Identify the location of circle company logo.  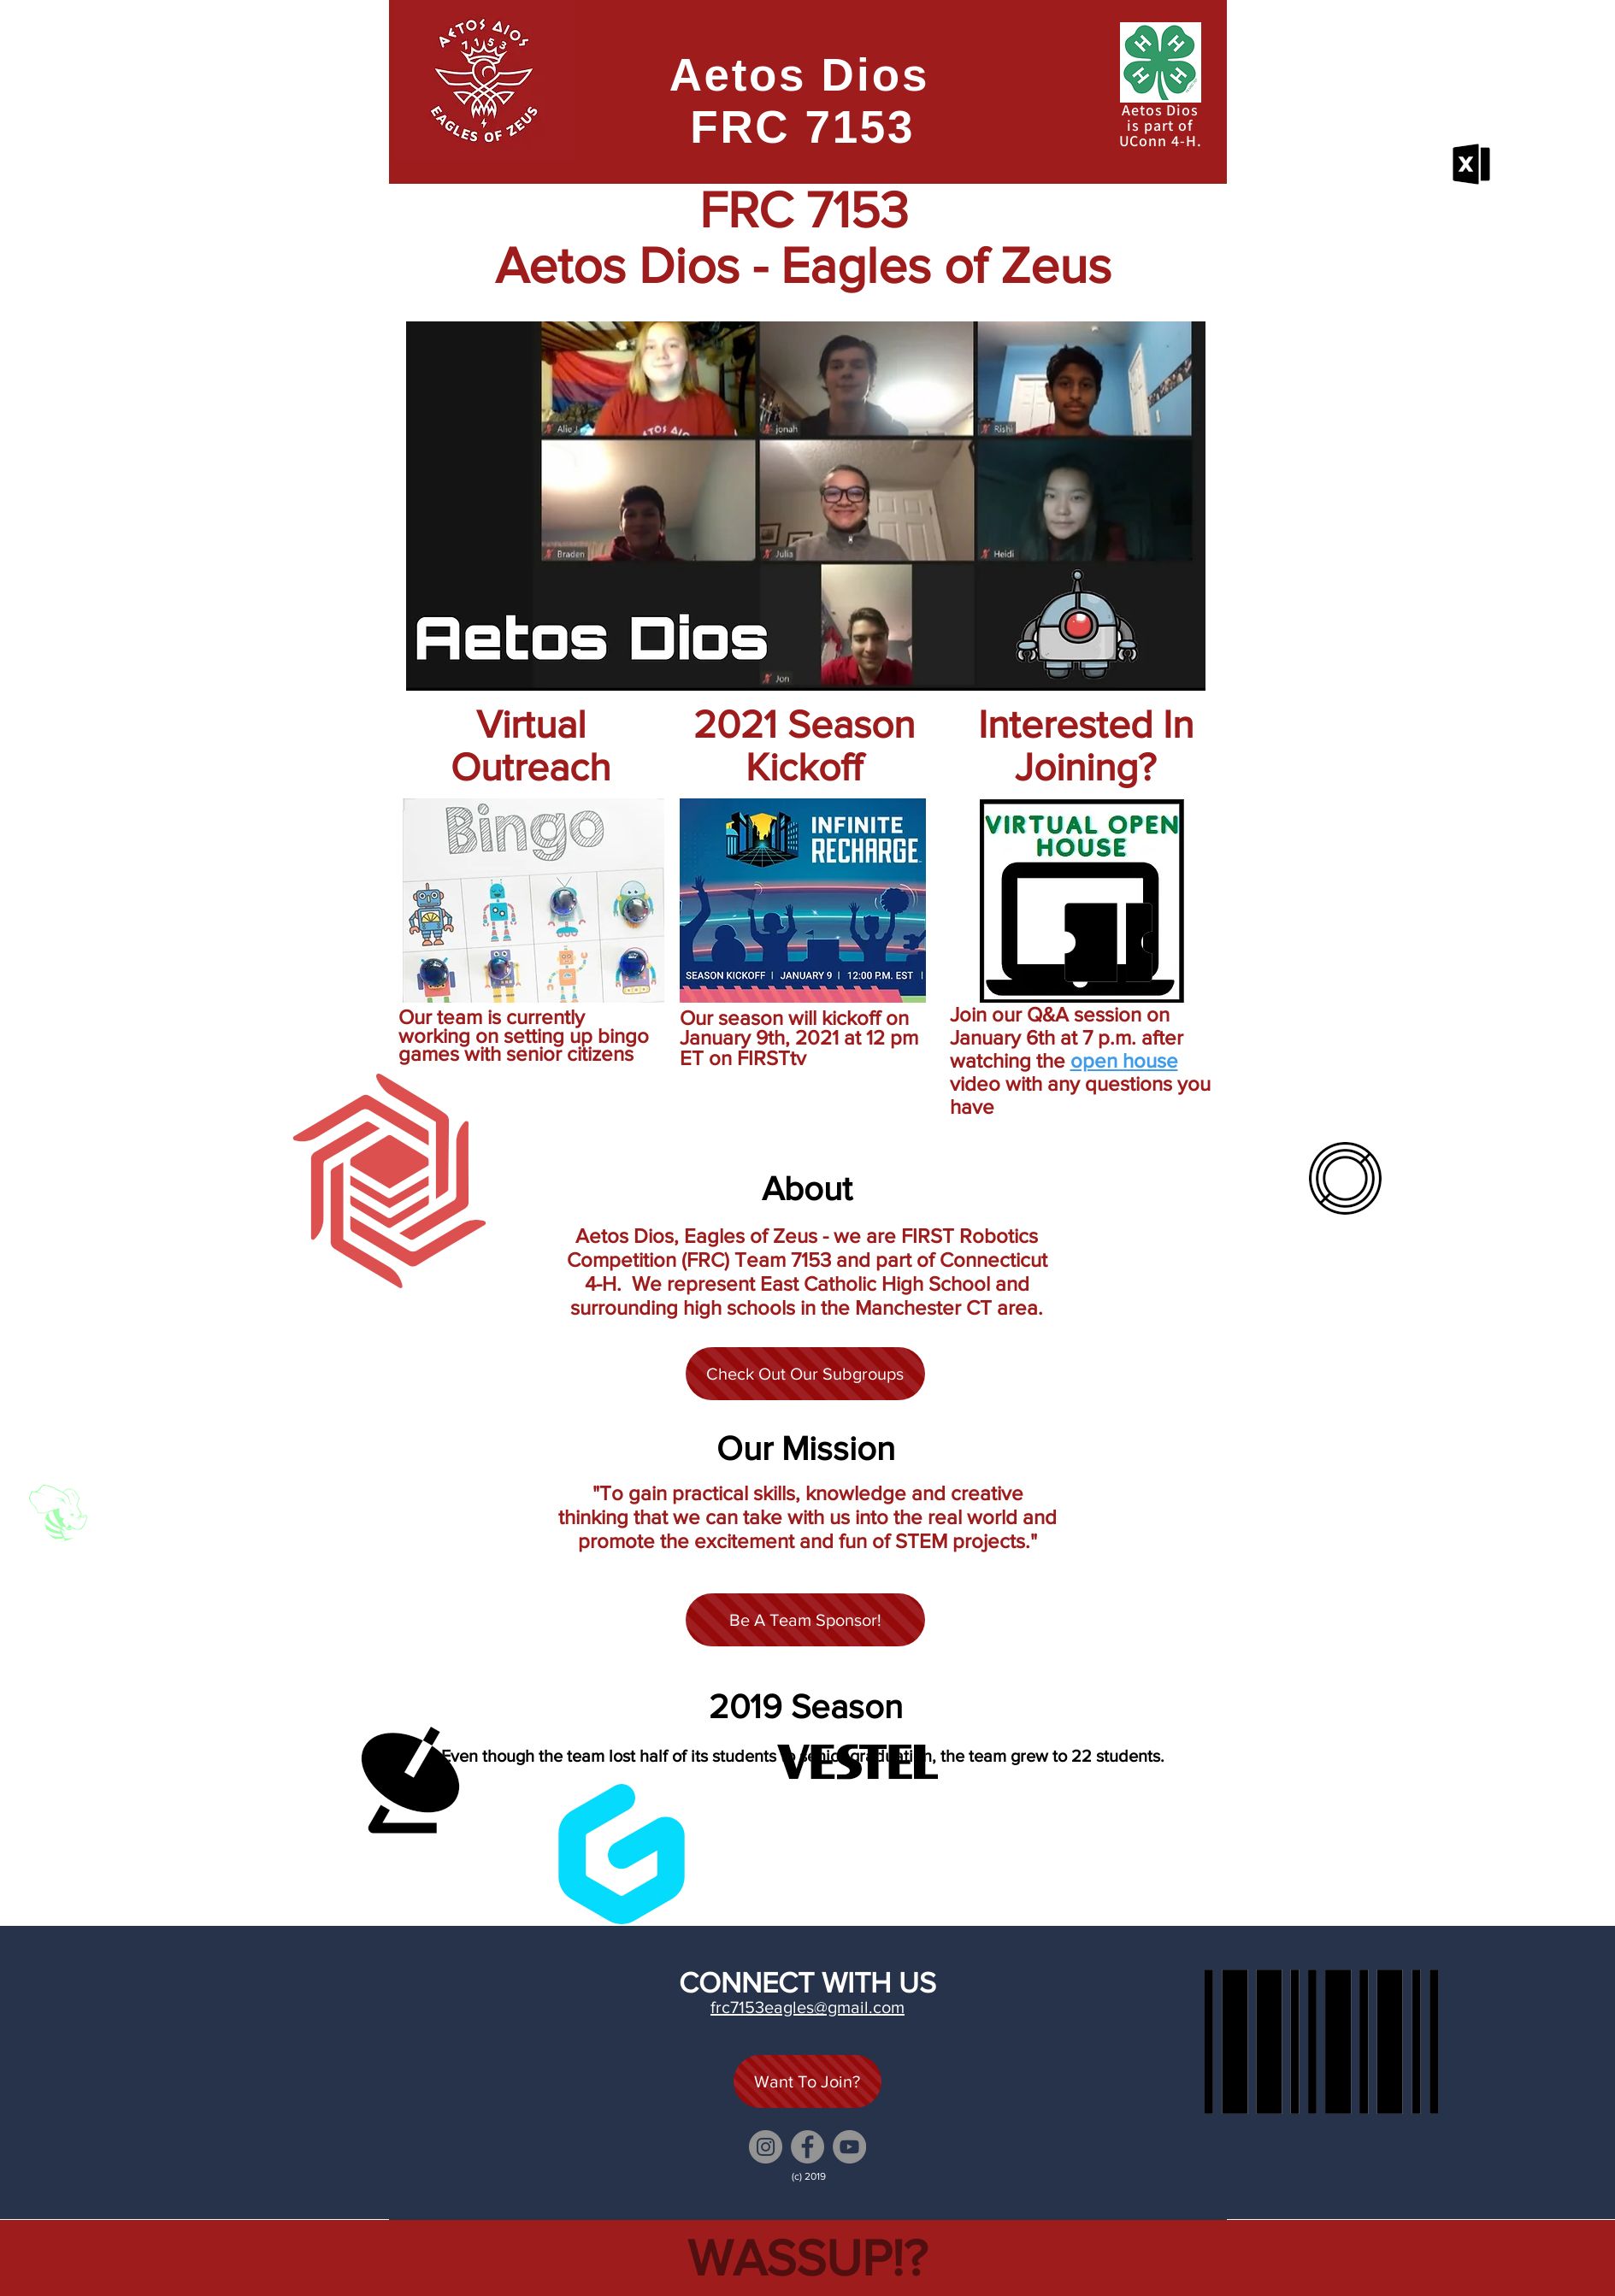
(1345, 1178).